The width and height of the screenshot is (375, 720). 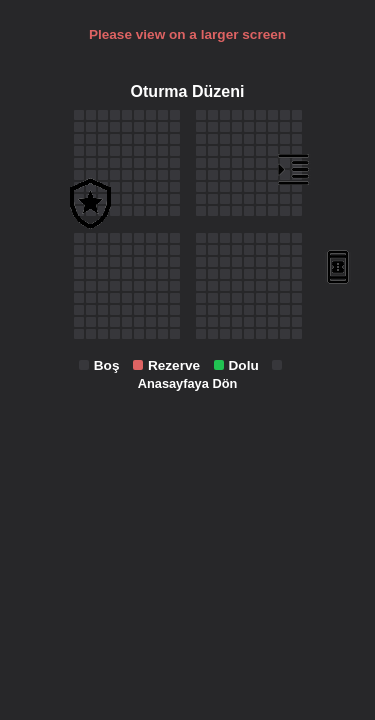 I want to click on contact local police or emergency services, so click(x=90, y=203).